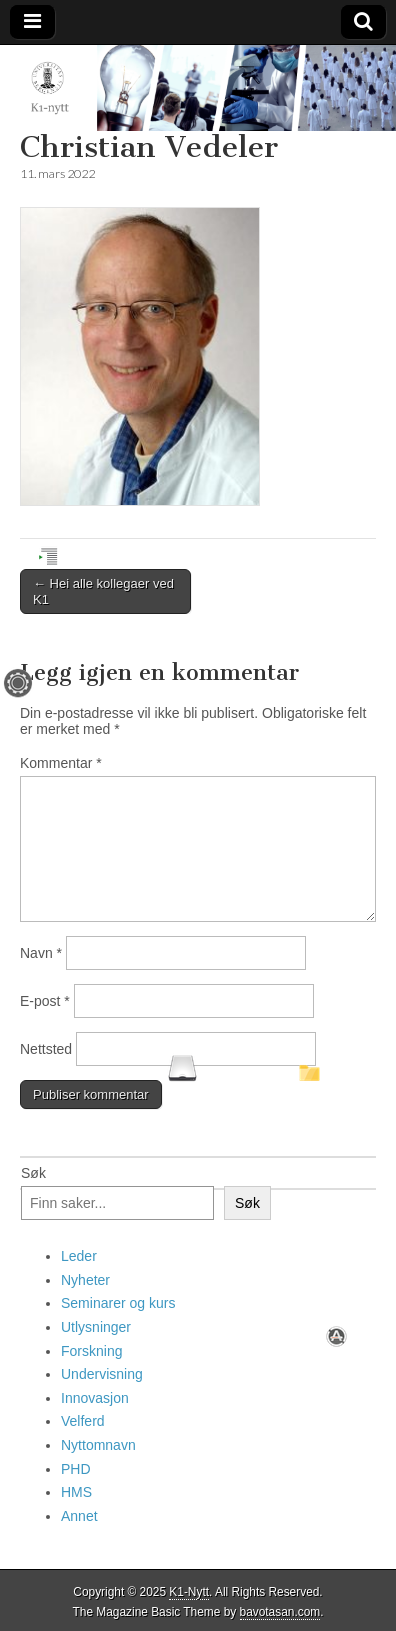 This screenshot has height=1631, width=396. Describe the element at coordinates (18, 683) in the screenshot. I see `access system settings` at that location.